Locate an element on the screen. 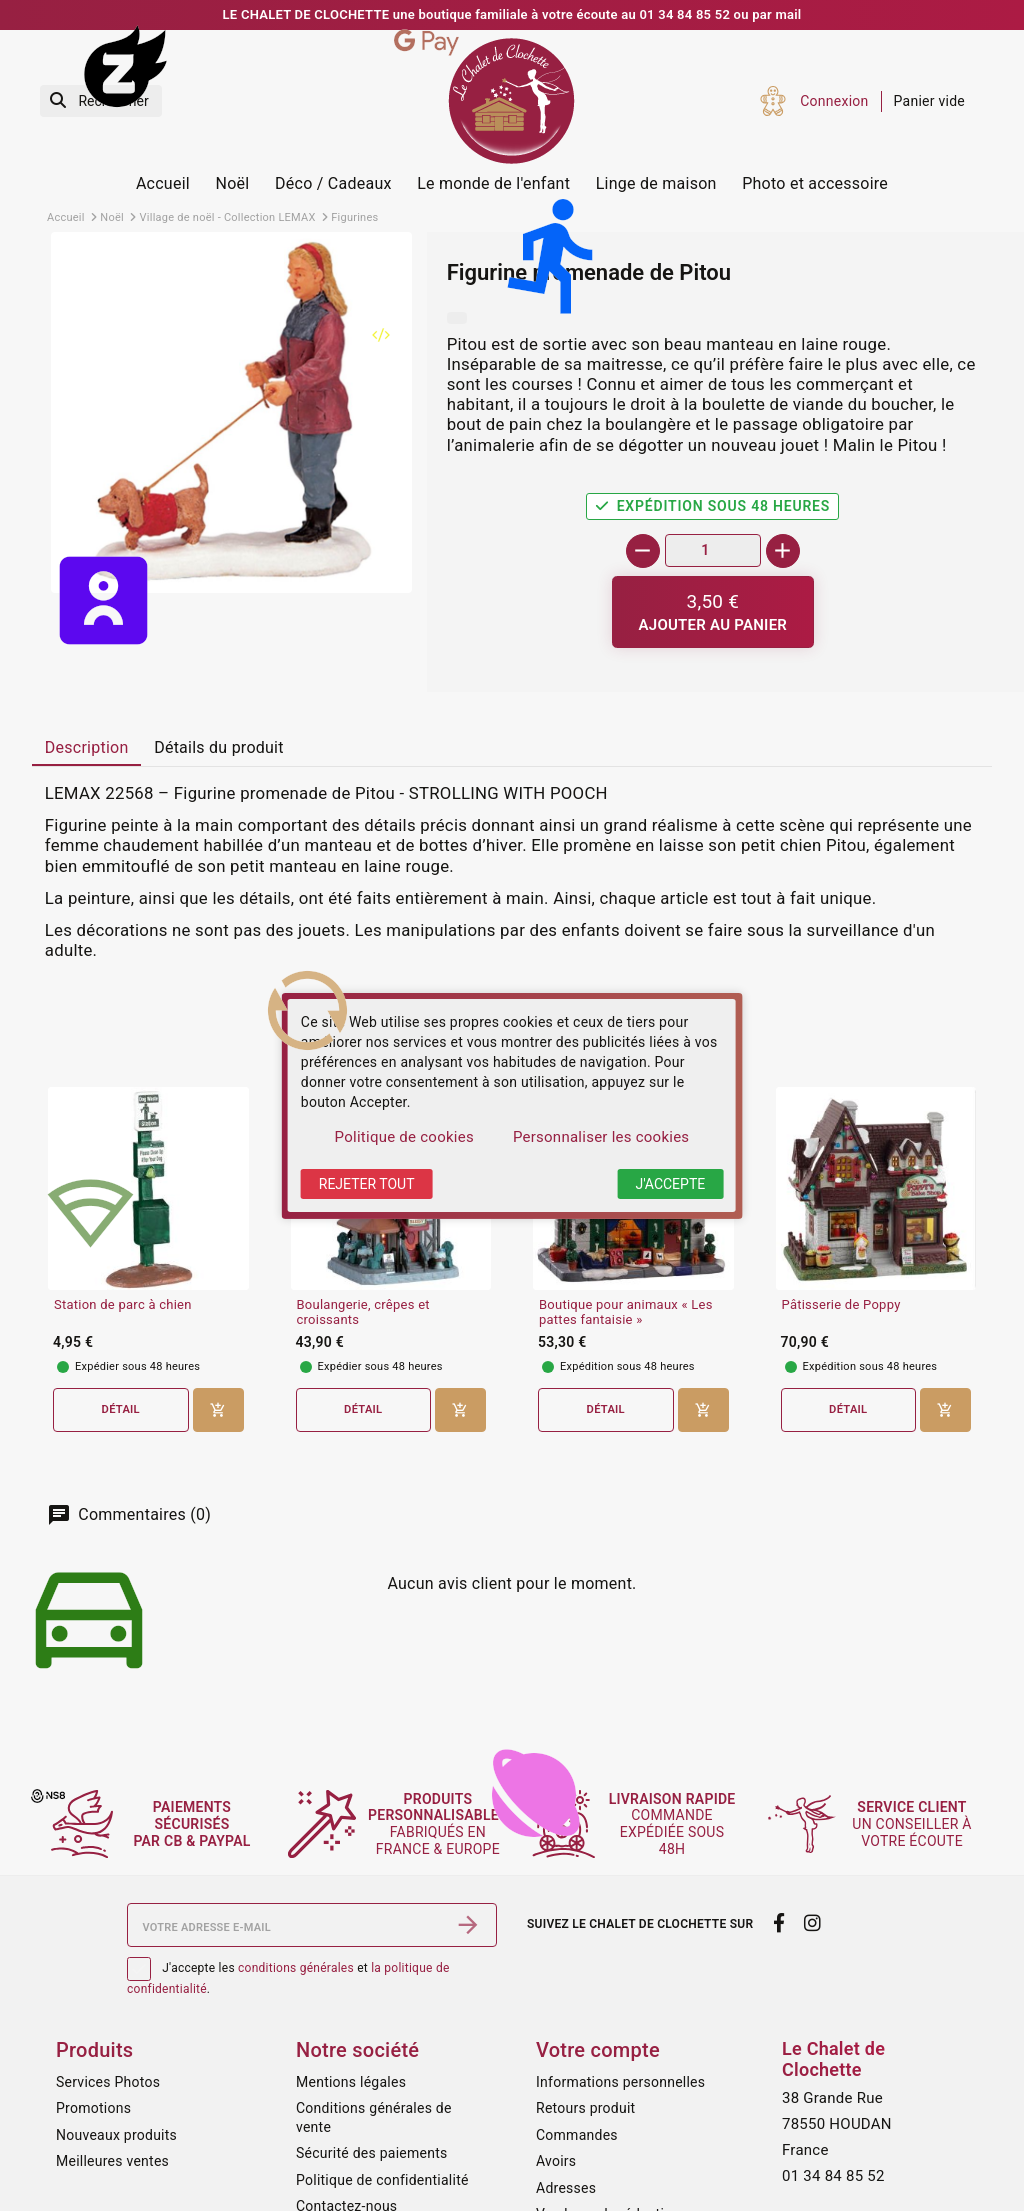 This screenshot has width=1024, height=2211. visit ZCOOL design community is located at coordinates (125, 66).